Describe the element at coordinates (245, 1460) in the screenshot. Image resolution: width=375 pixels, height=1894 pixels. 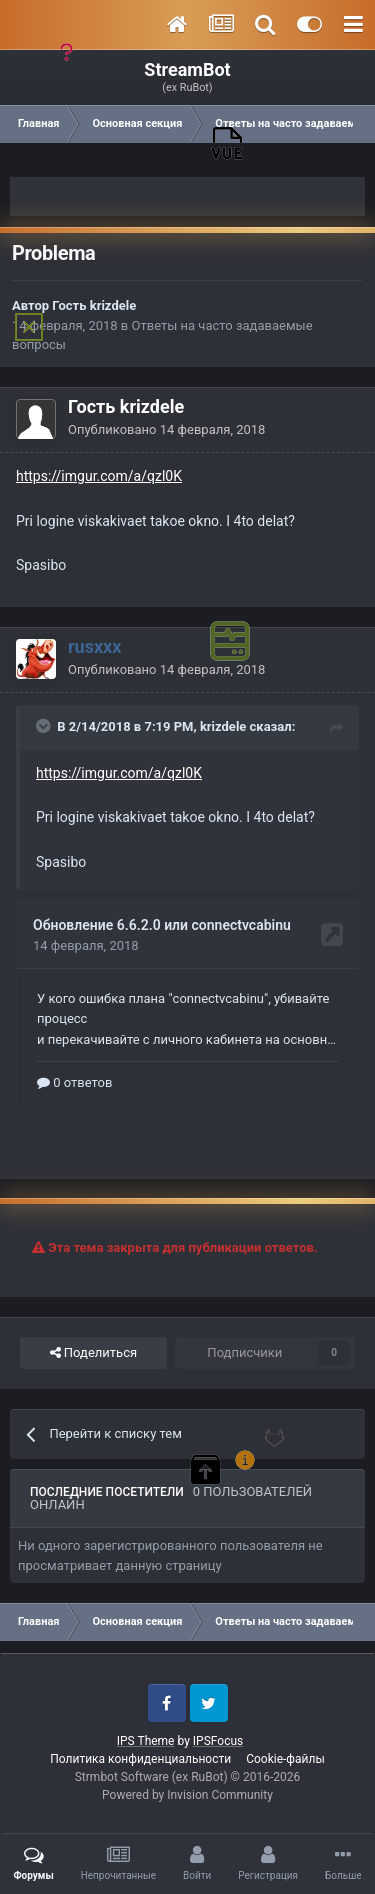
I see `view more information or details` at that location.